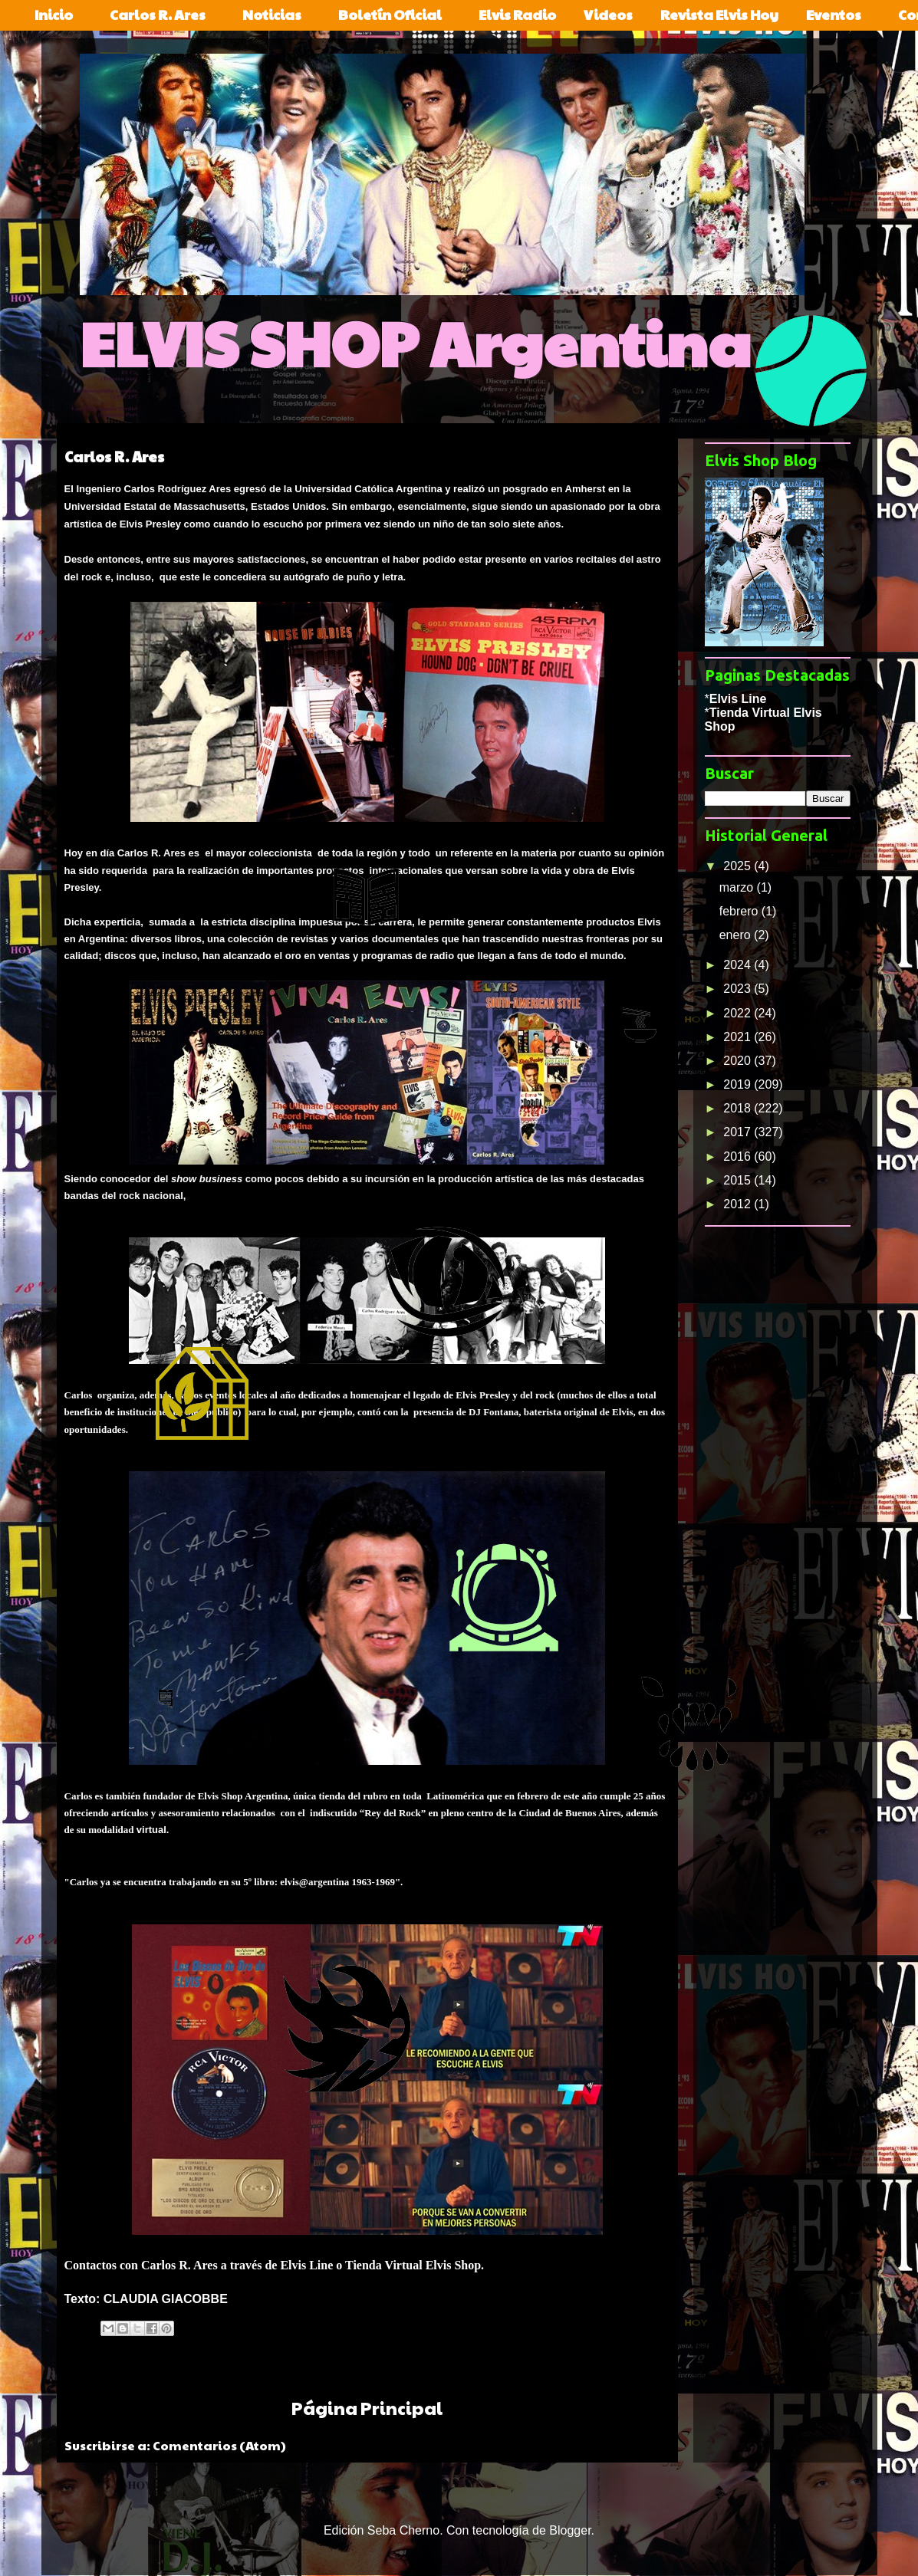 The width and height of the screenshot is (918, 2576). What do you see at coordinates (640, 1025) in the screenshot?
I see `browse asian cuisine or noodle dishes` at bounding box center [640, 1025].